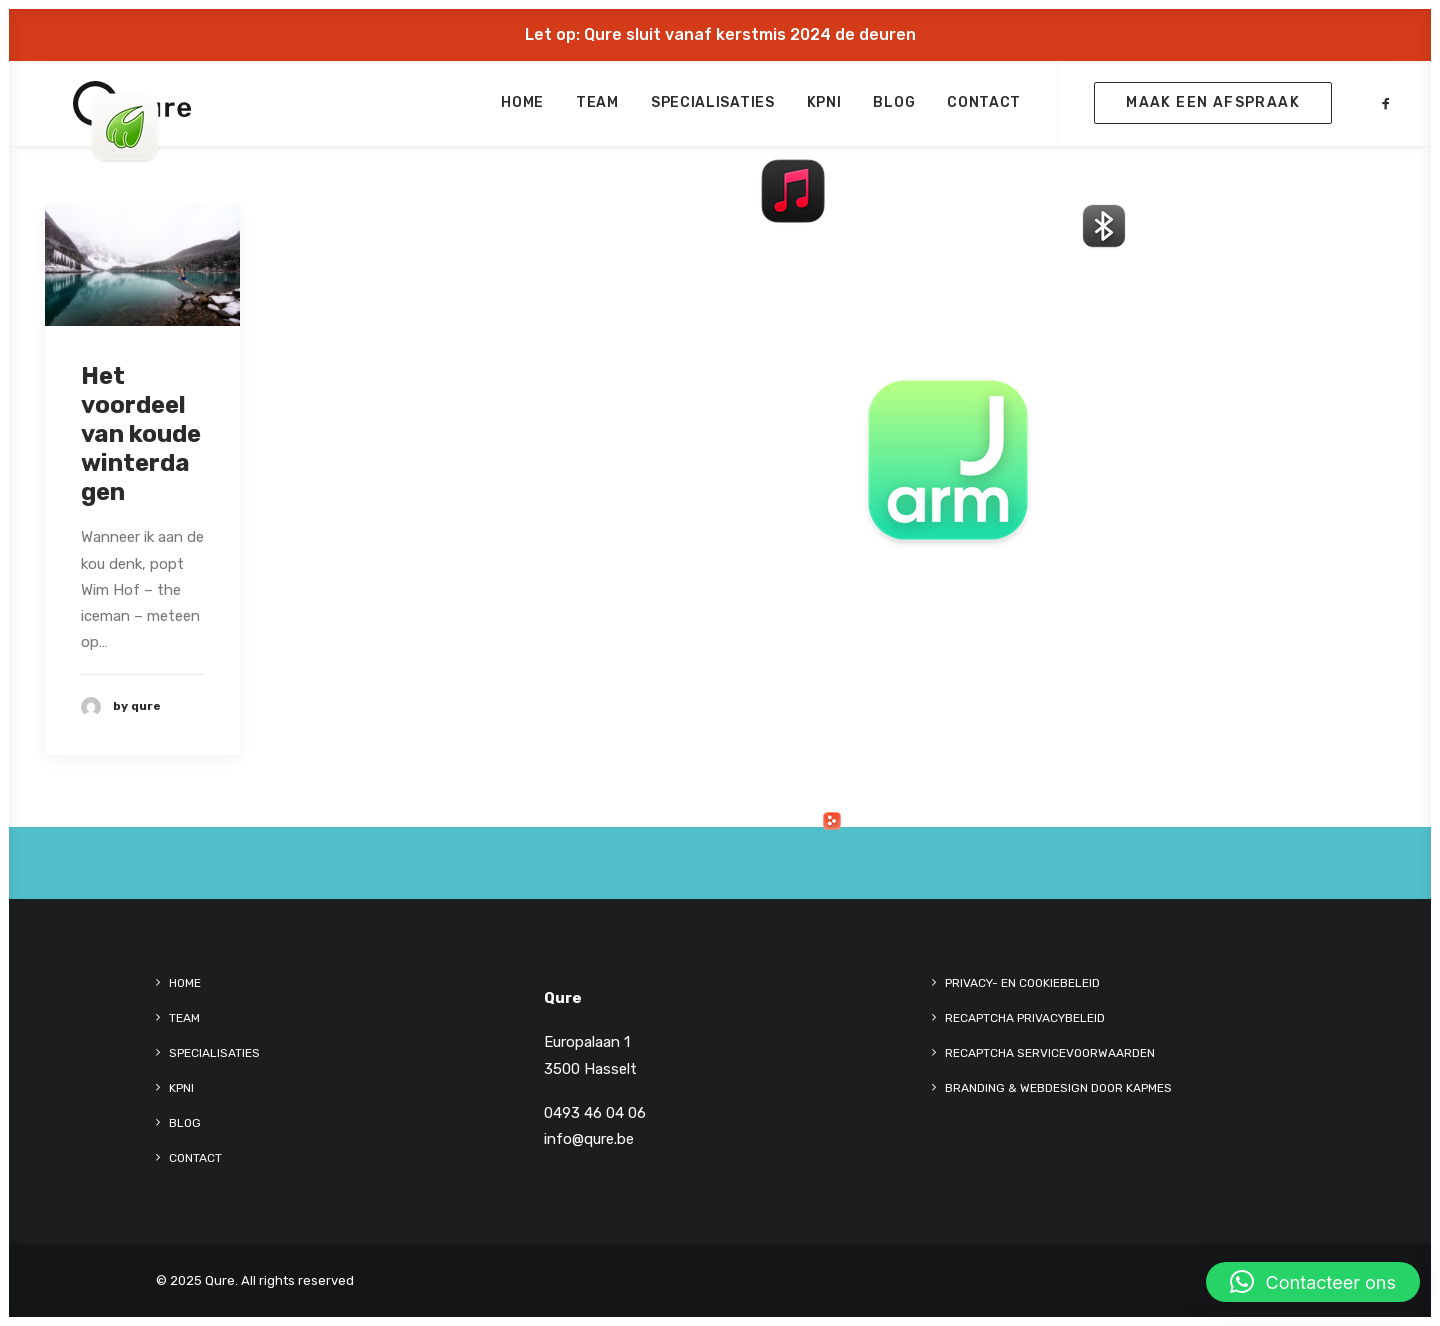 This screenshot has height=1326, width=1440. What do you see at coordinates (832, 821) in the screenshot?
I see `open git version control application` at bounding box center [832, 821].